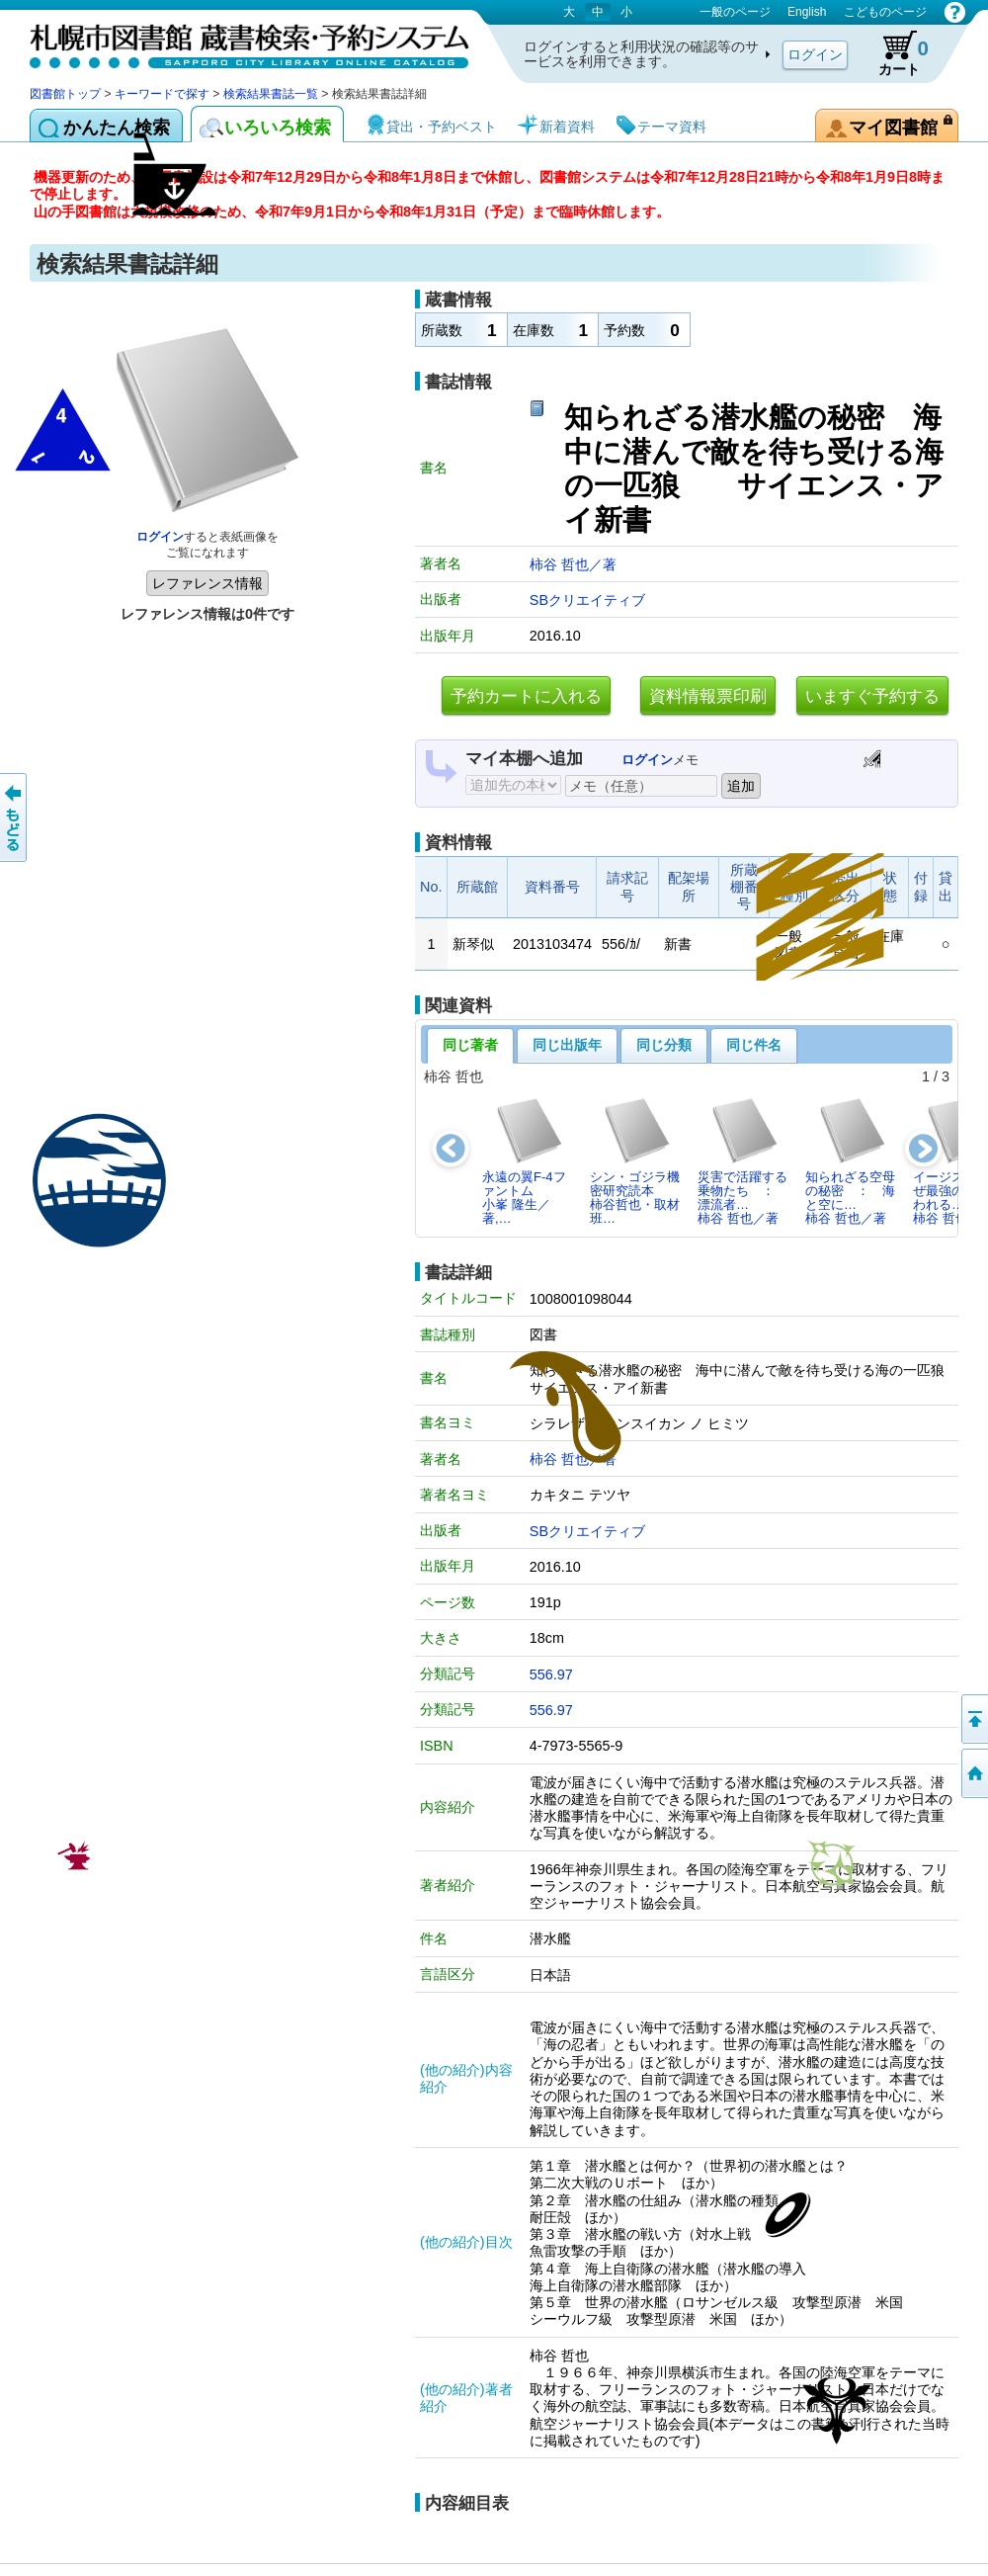 This screenshot has height=2576, width=988. Describe the element at coordinates (836, 2410) in the screenshot. I see `decorative fleur-de-lis or heraldic emblem` at that location.